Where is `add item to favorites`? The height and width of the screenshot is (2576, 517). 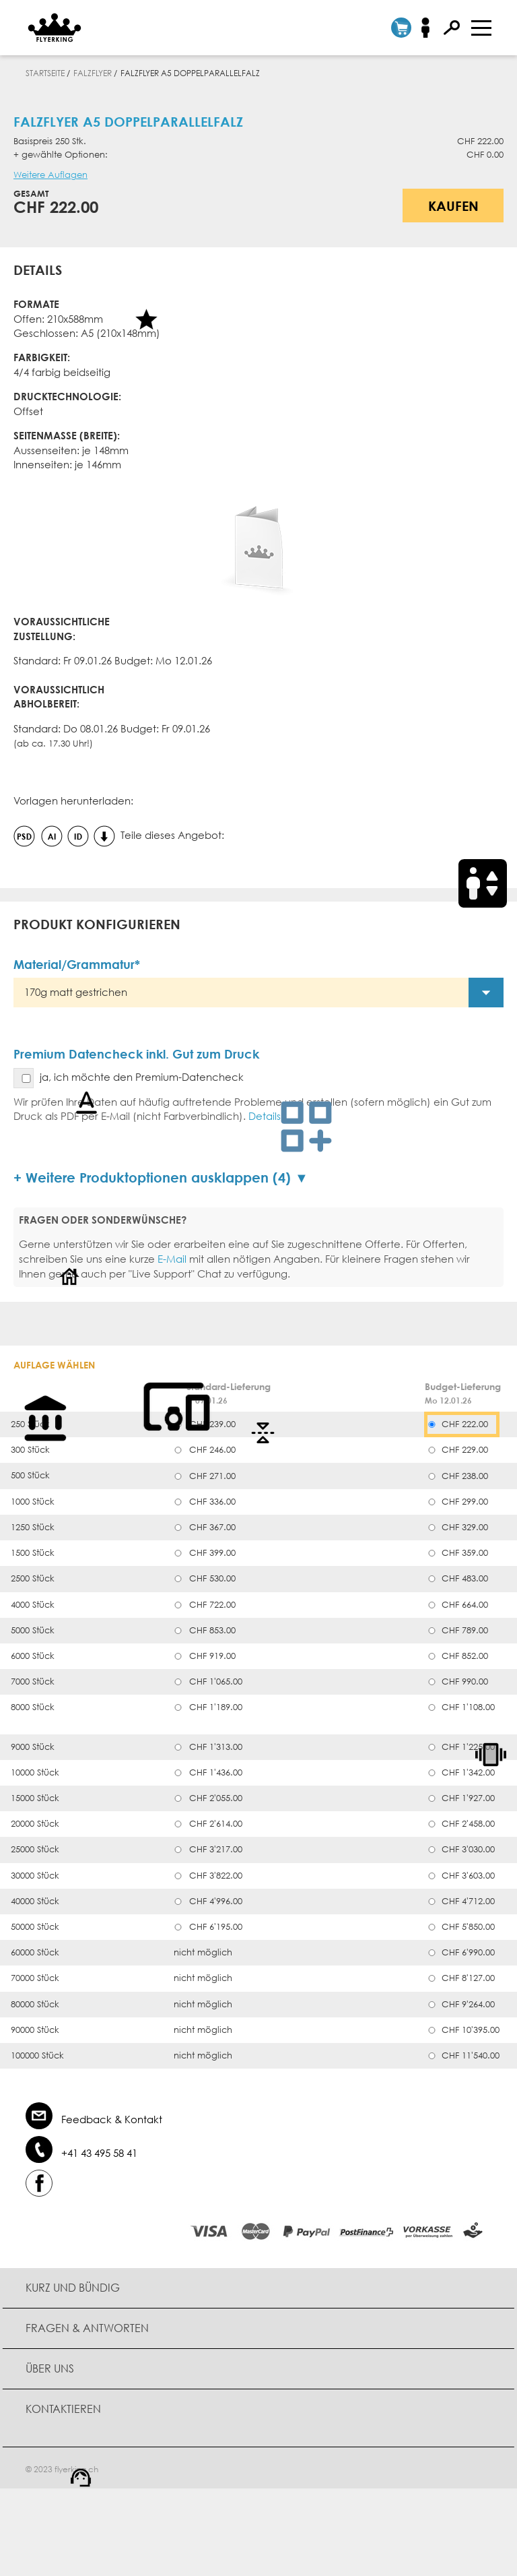 add item to favorites is located at coordinates (146, 319).